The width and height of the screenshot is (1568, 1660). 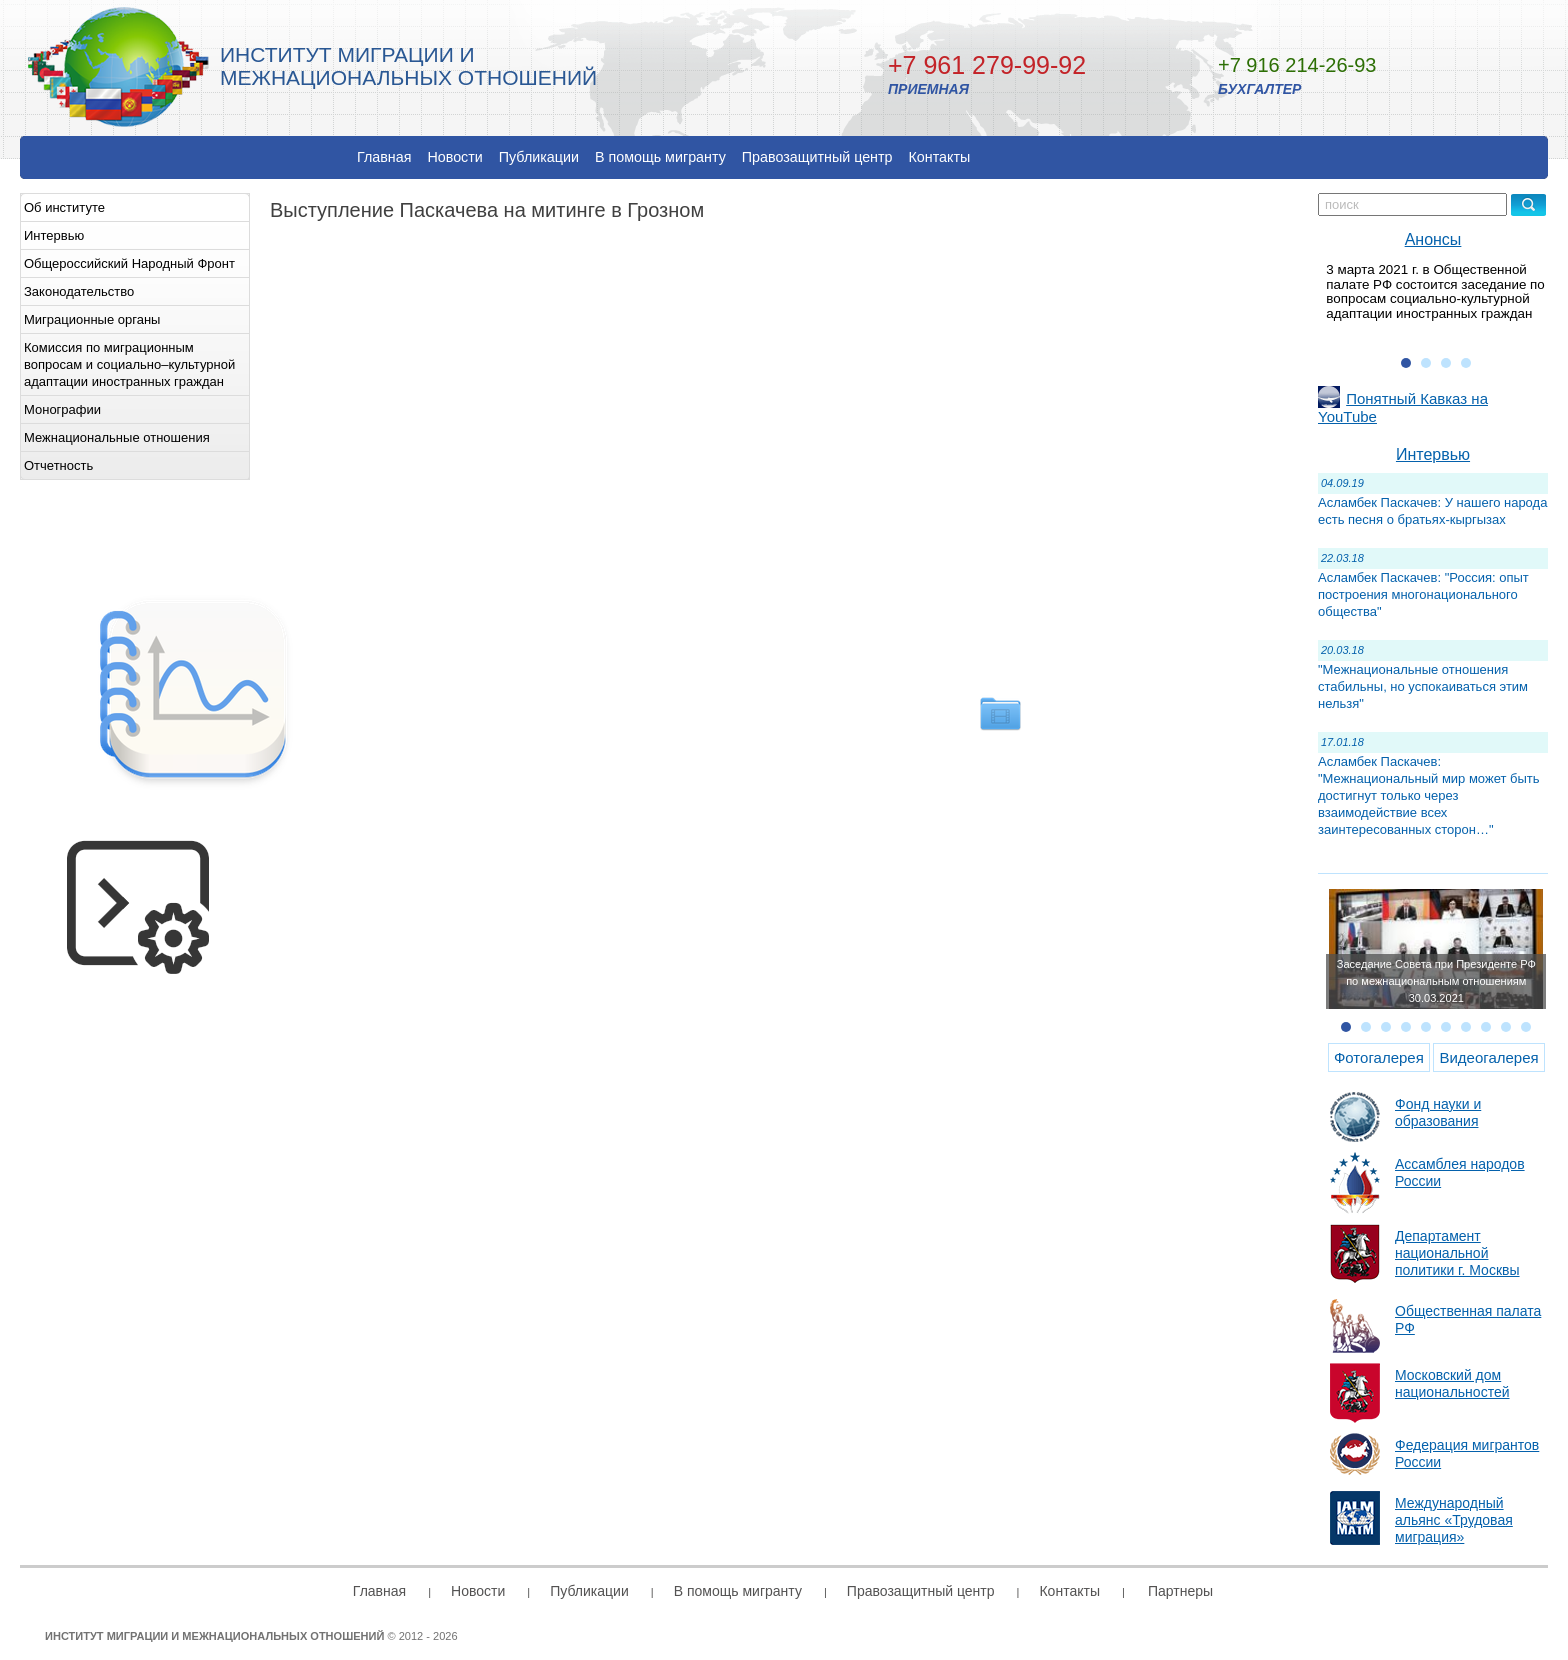 I want to click on open Graphs app for data visualization, so click(x=197, y=689).